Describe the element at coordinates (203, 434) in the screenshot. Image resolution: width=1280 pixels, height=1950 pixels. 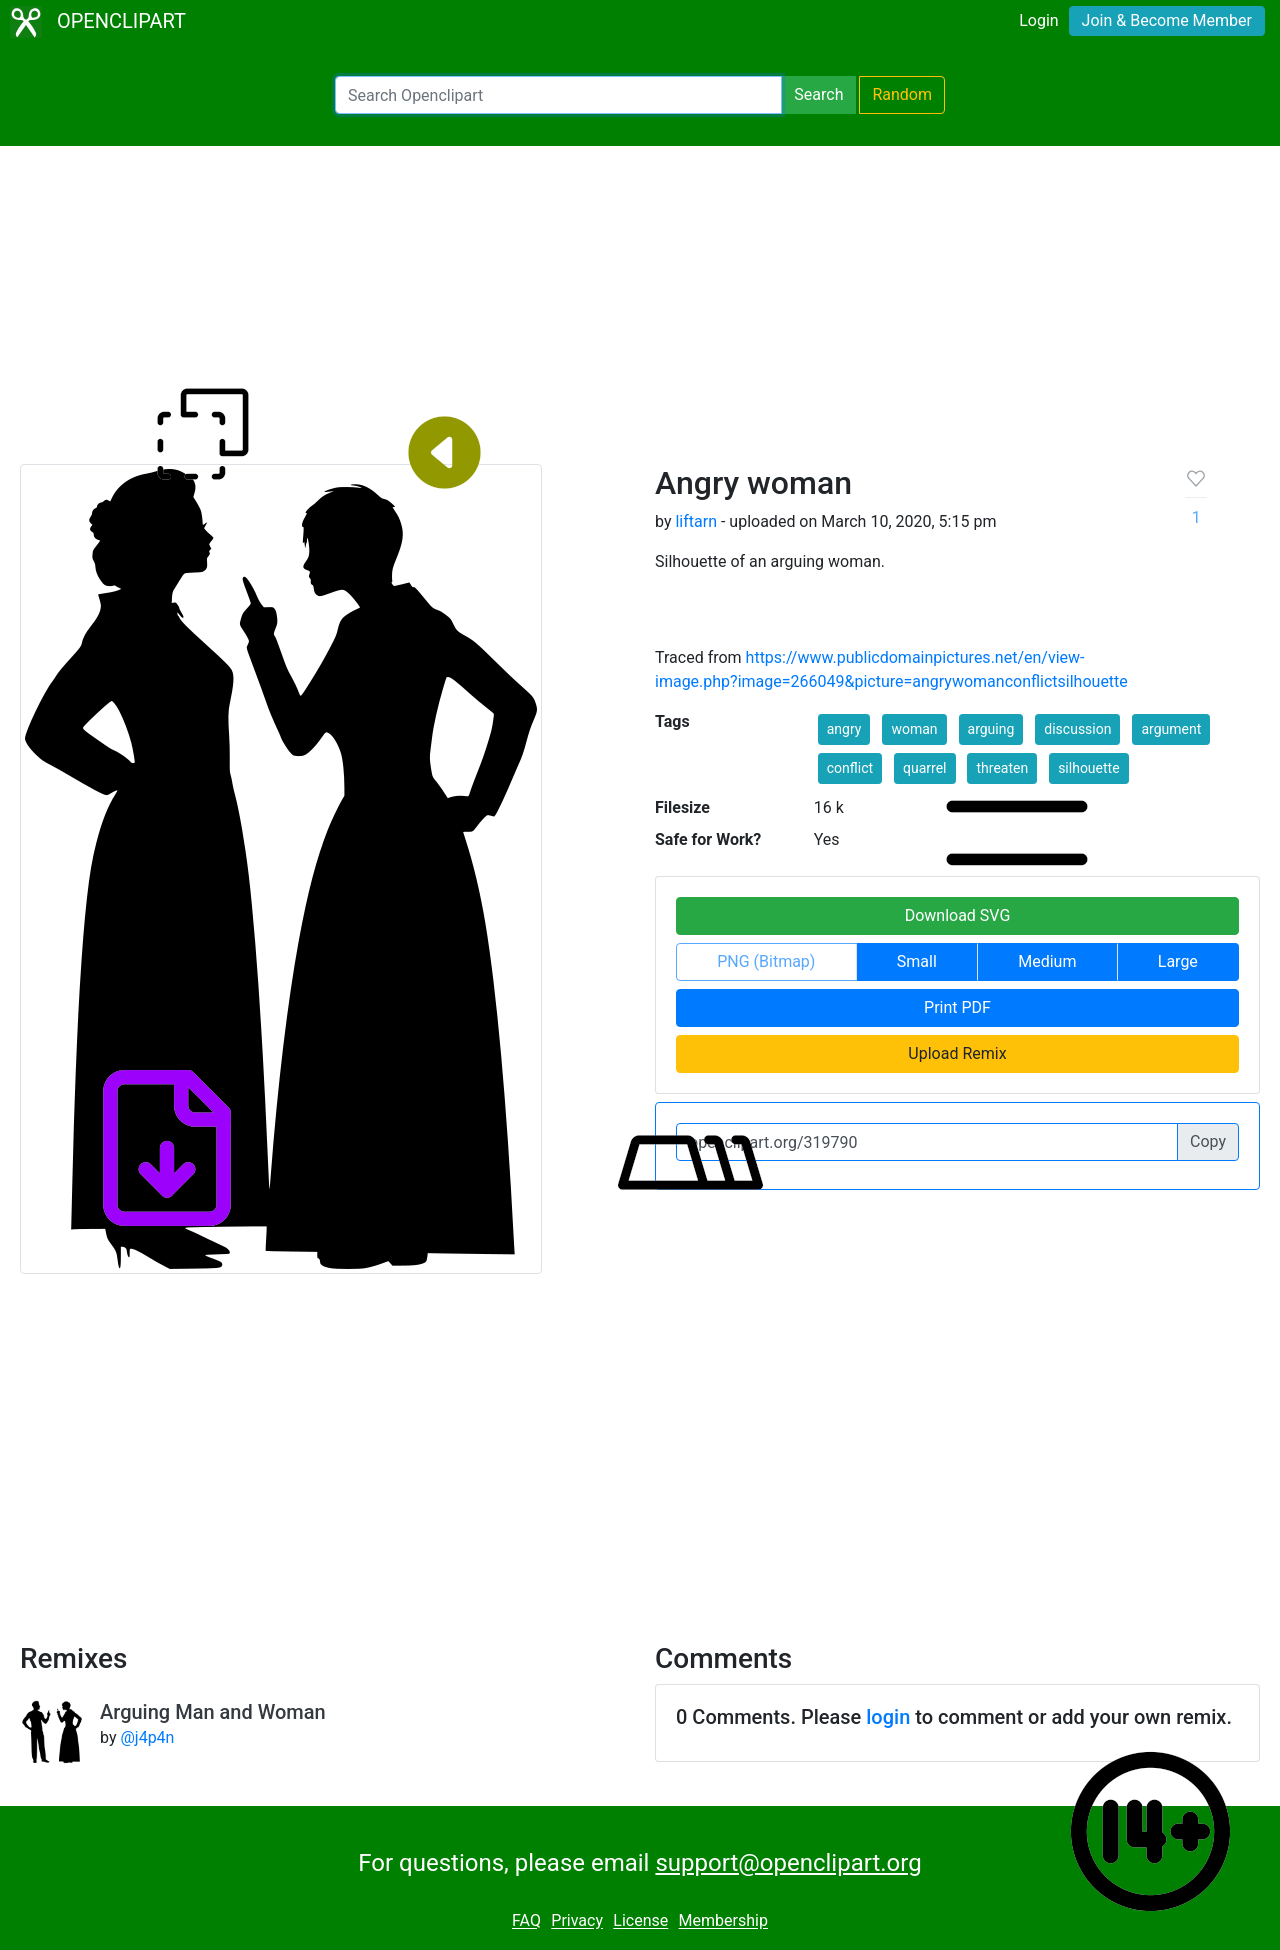
I see `bring selection to front` at that location.